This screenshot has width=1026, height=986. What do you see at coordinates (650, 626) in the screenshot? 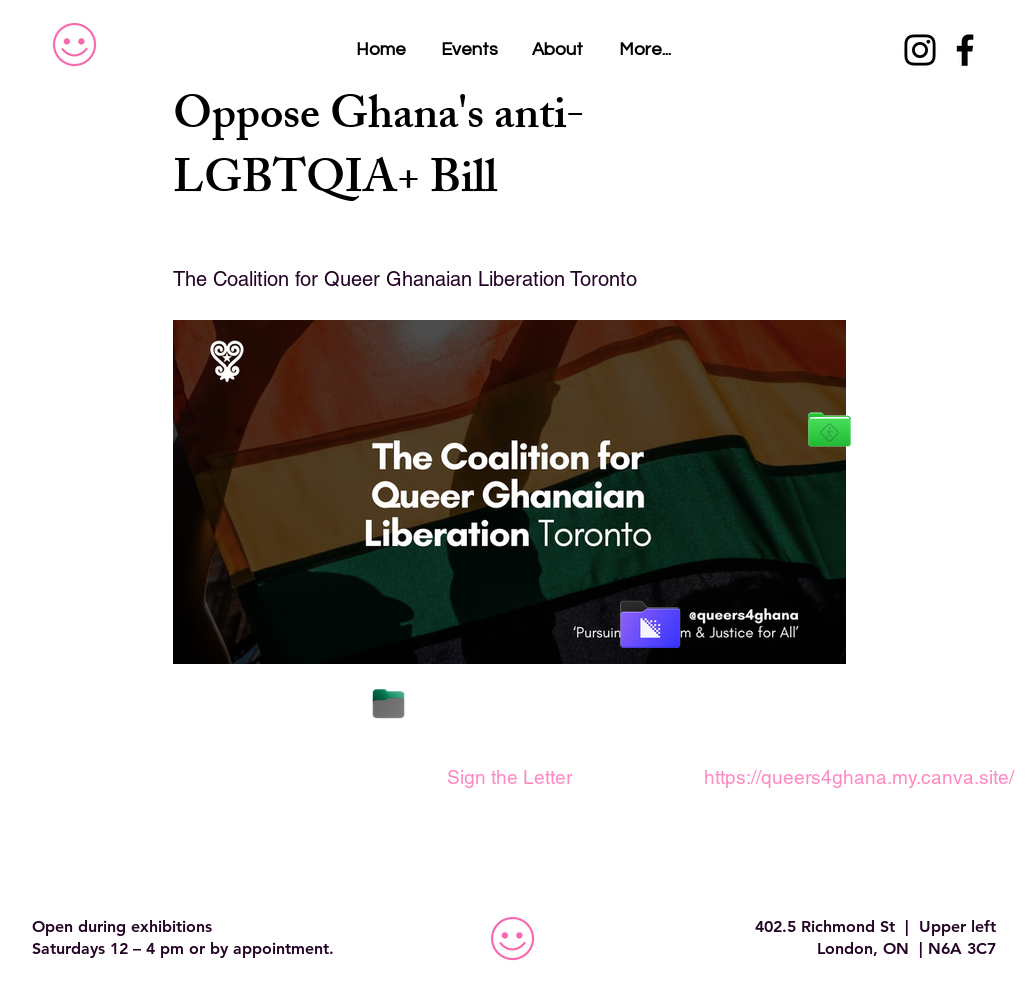
I see `open folder containing Adobe Media Encoder files` at bounding box center [650, 626].